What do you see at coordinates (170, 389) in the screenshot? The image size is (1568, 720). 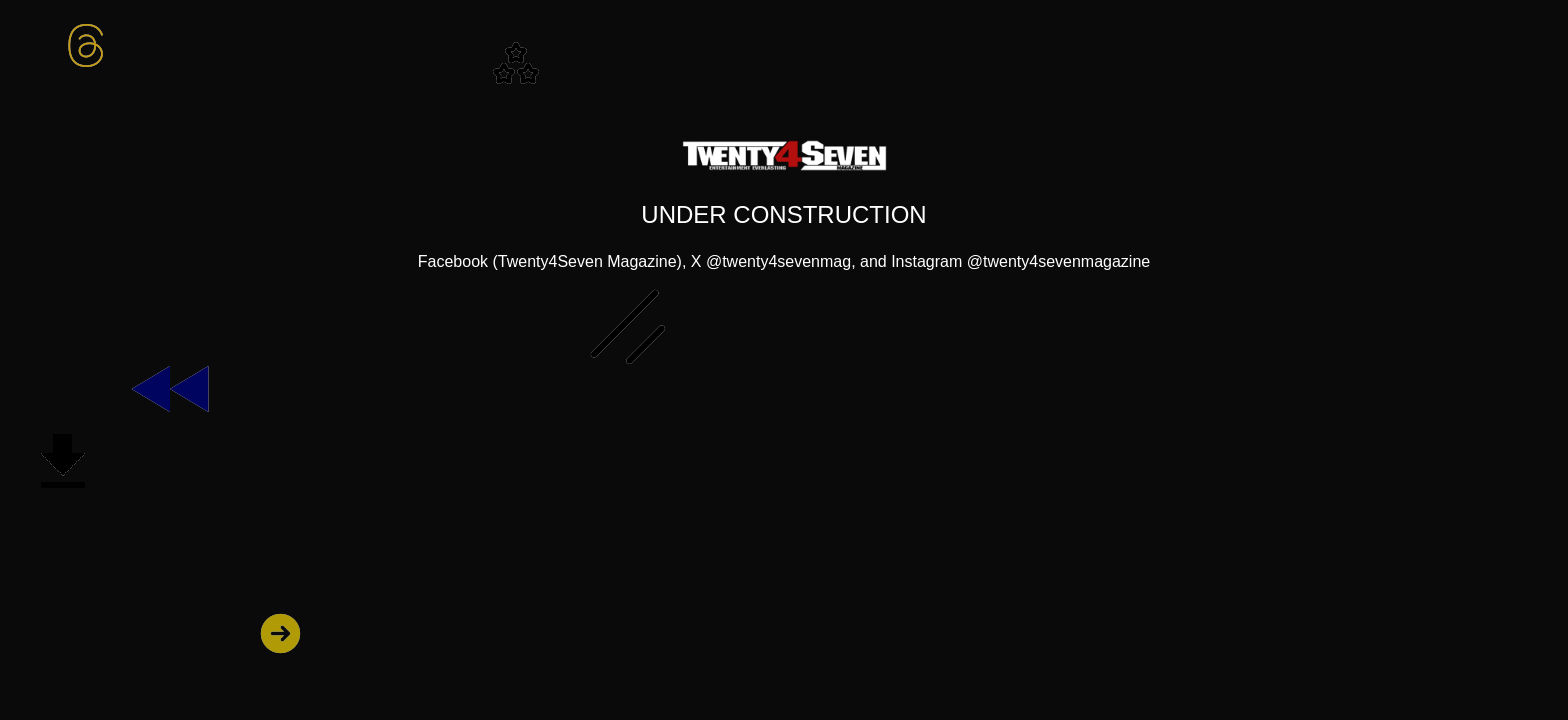 I see `skip to previous track` at bounding box center [170, 389].